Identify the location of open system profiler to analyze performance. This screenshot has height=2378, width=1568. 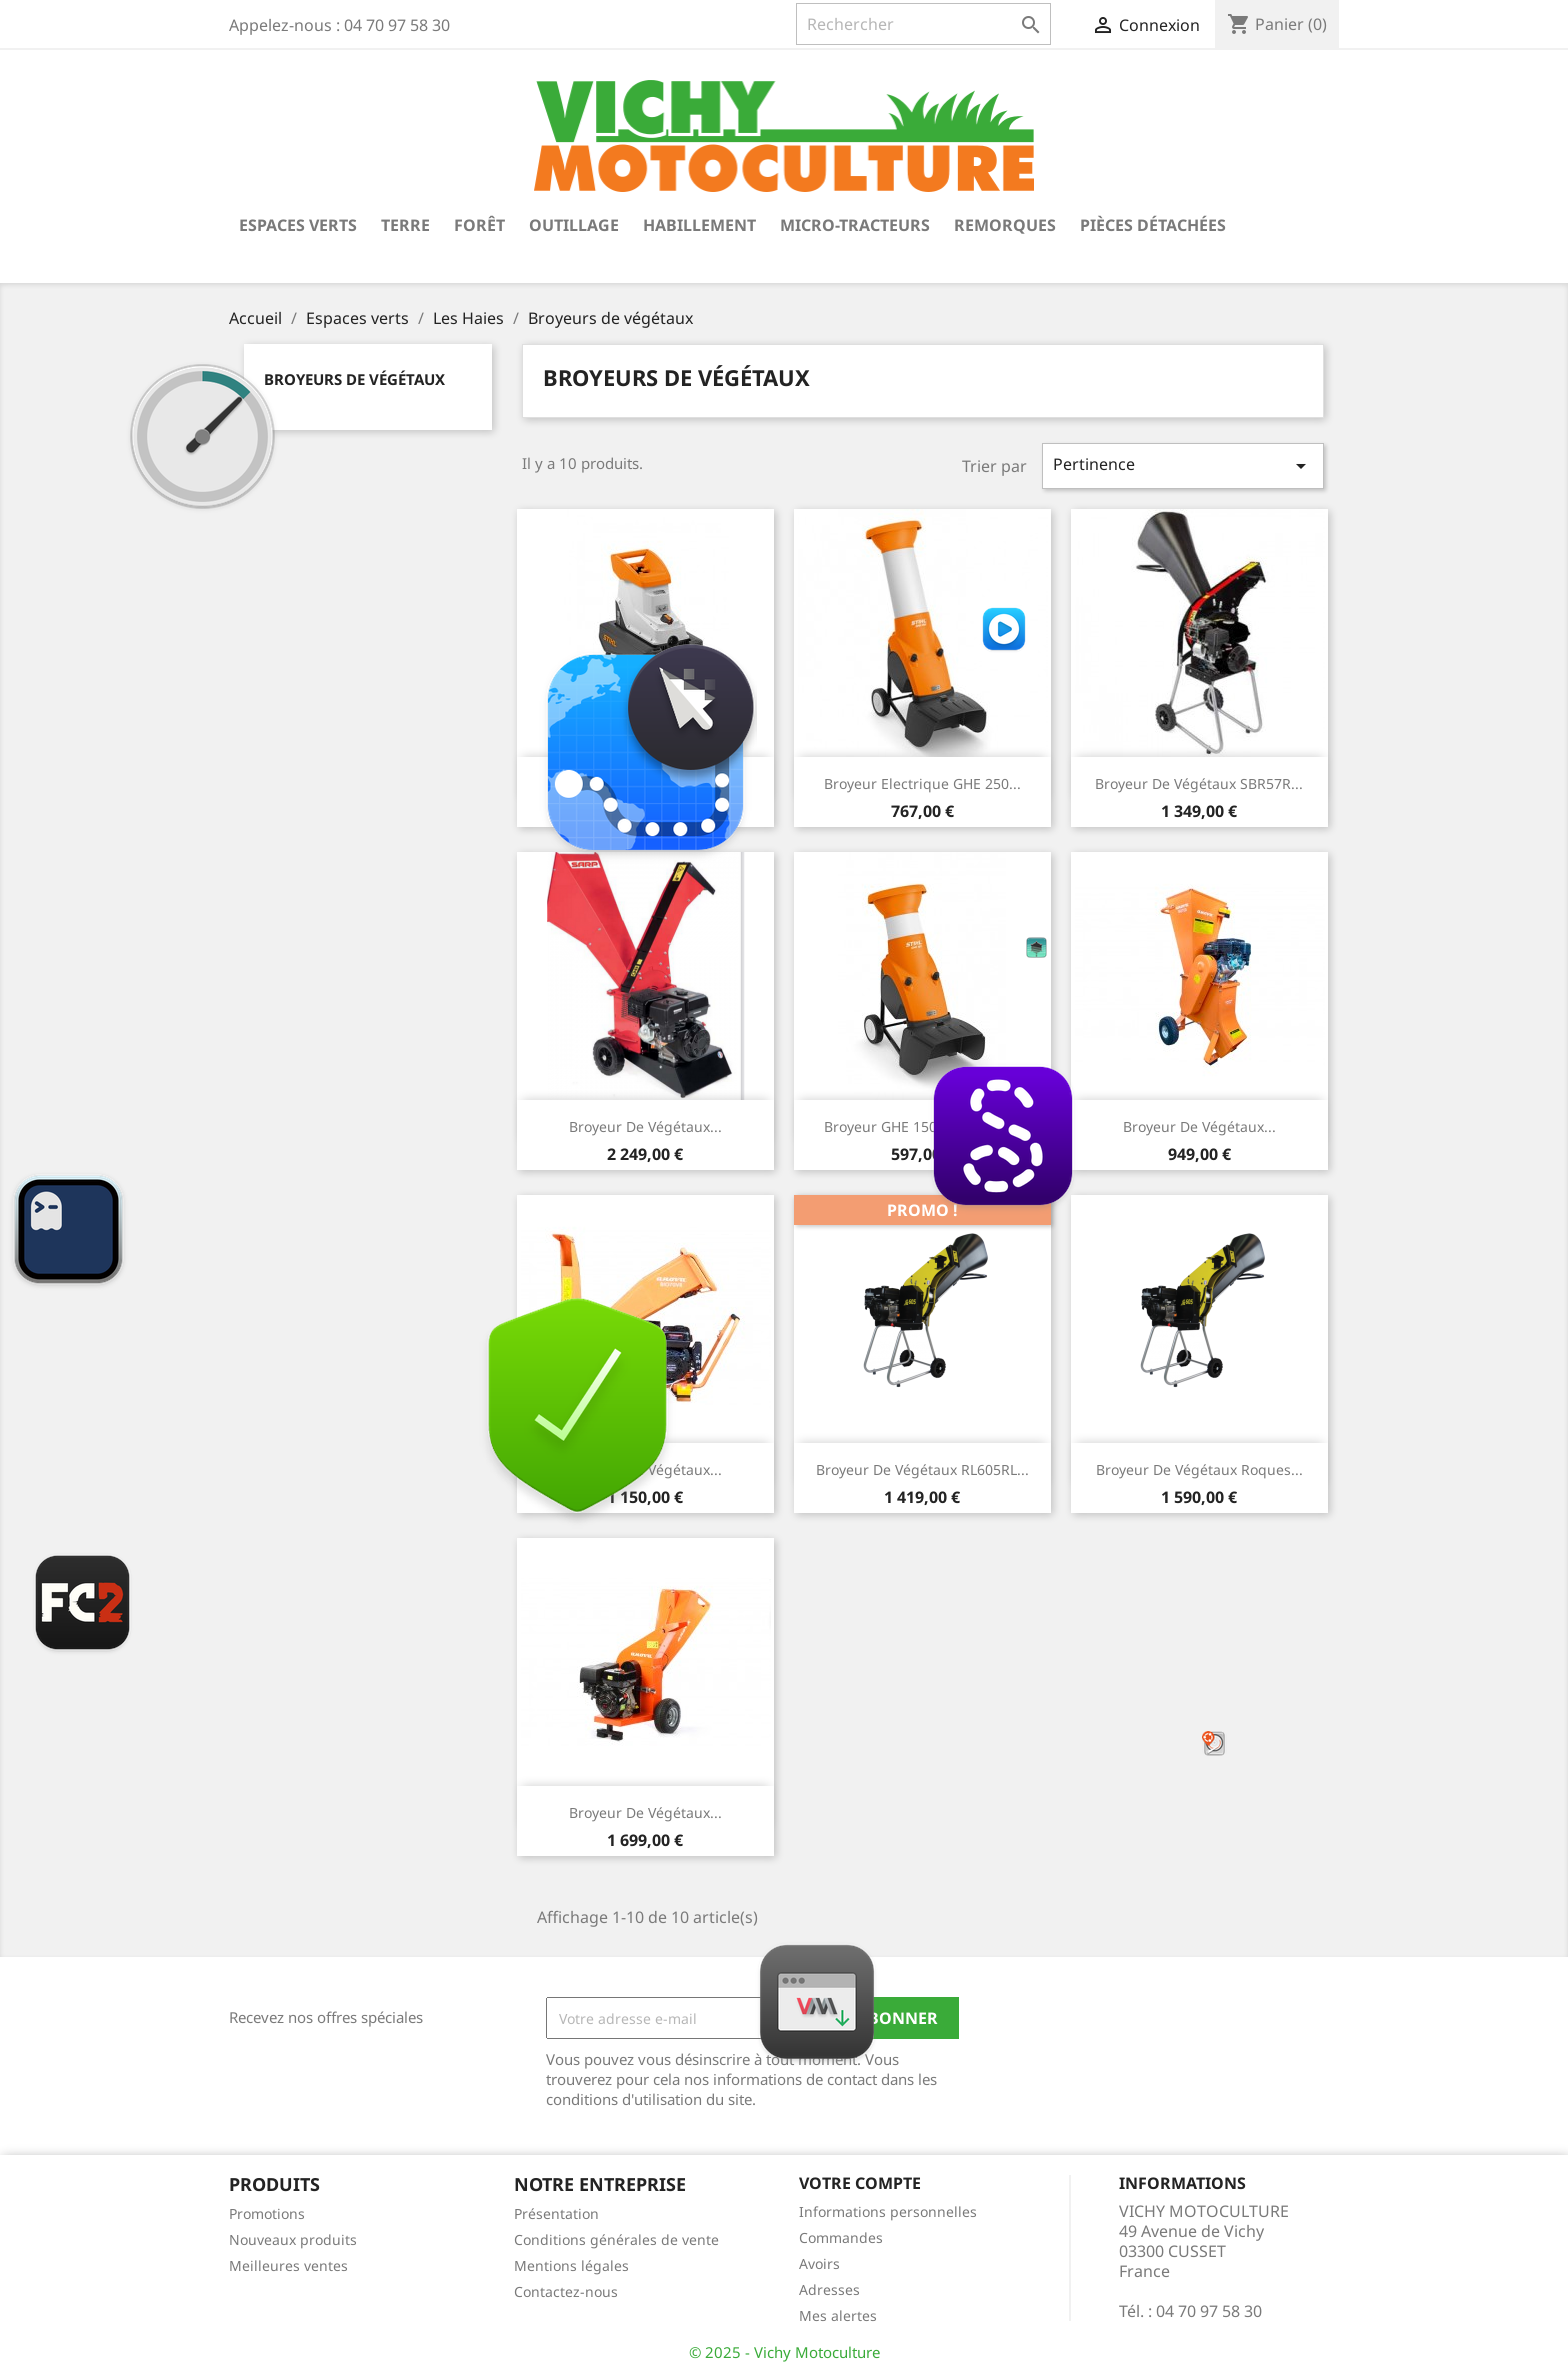
(202, 436).